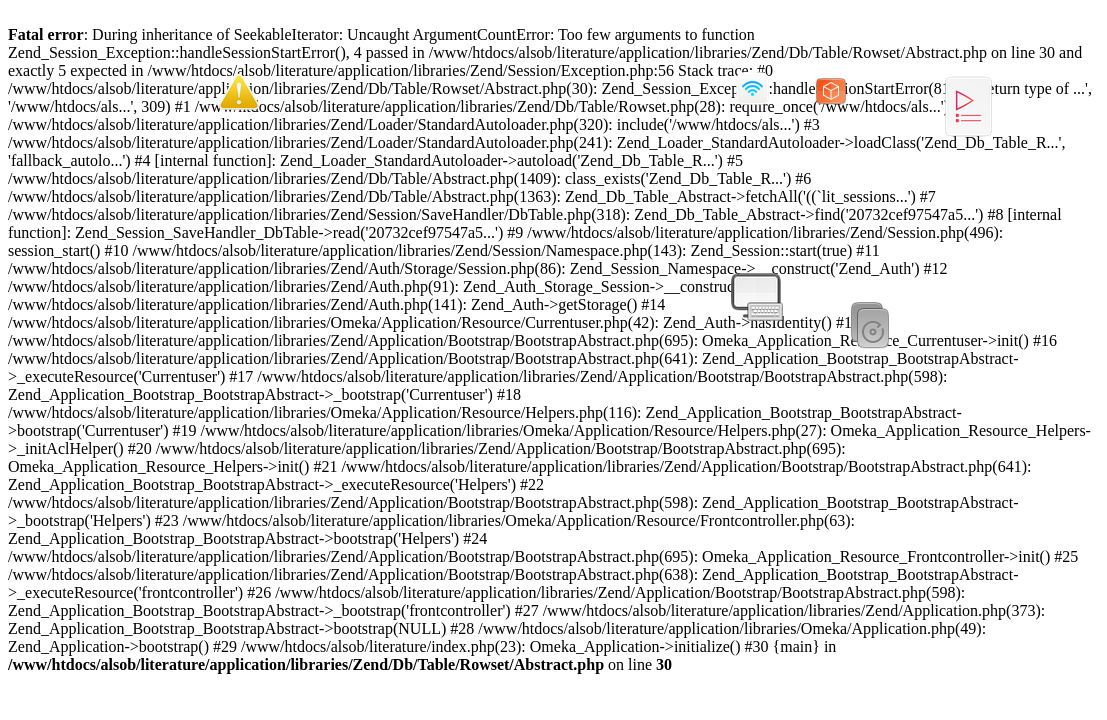 The width and height of the screenshot is (1107, 720). Describe the element at coordinates (870, 325) in the screenshot. I see `access multiple disk drives or storage devices` at that location.